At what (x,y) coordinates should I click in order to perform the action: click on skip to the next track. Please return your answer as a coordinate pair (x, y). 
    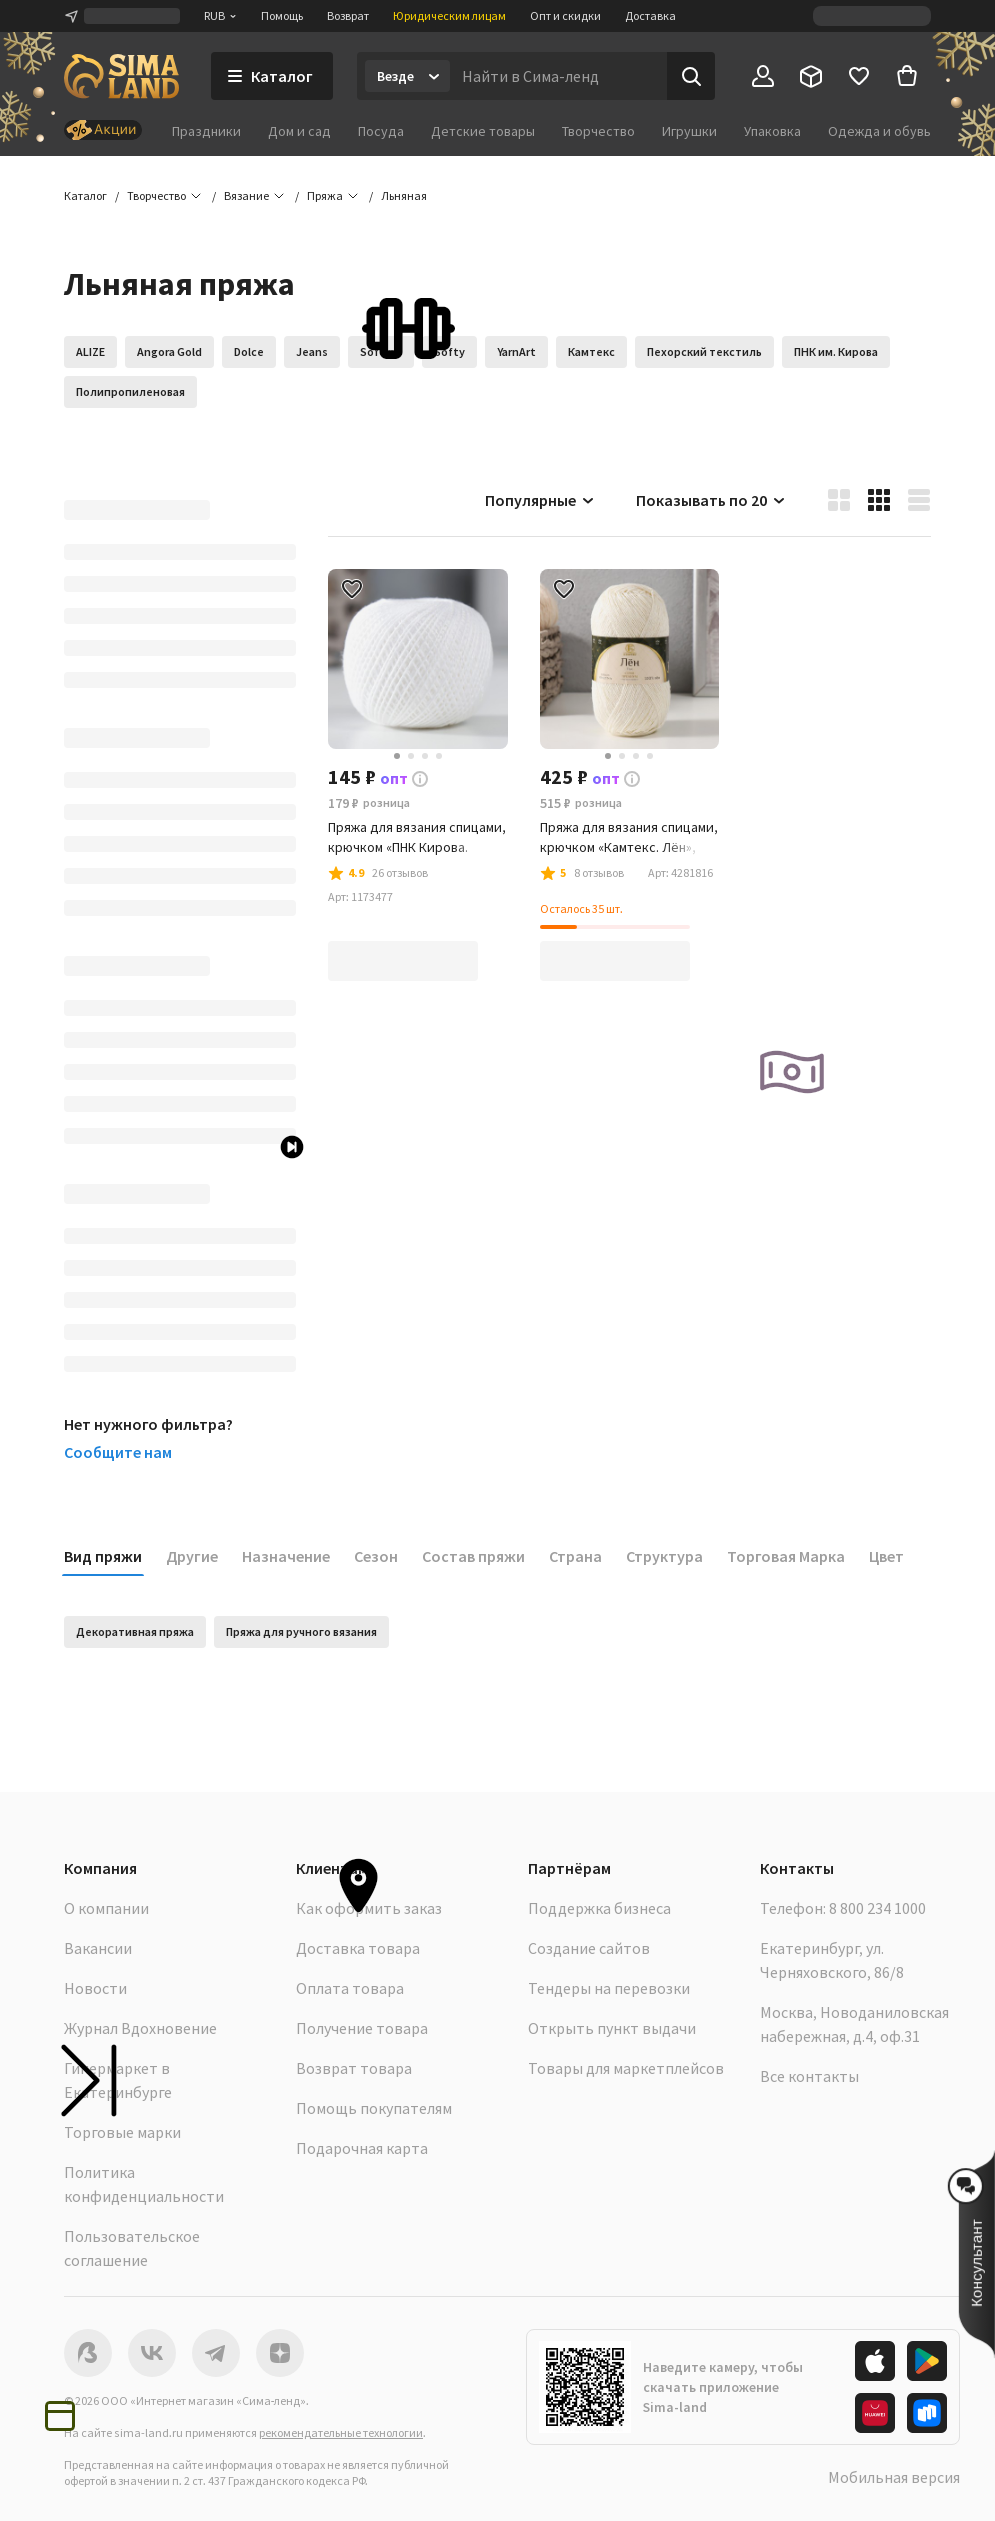
    Looking at the image, I should click on (292, 1147).